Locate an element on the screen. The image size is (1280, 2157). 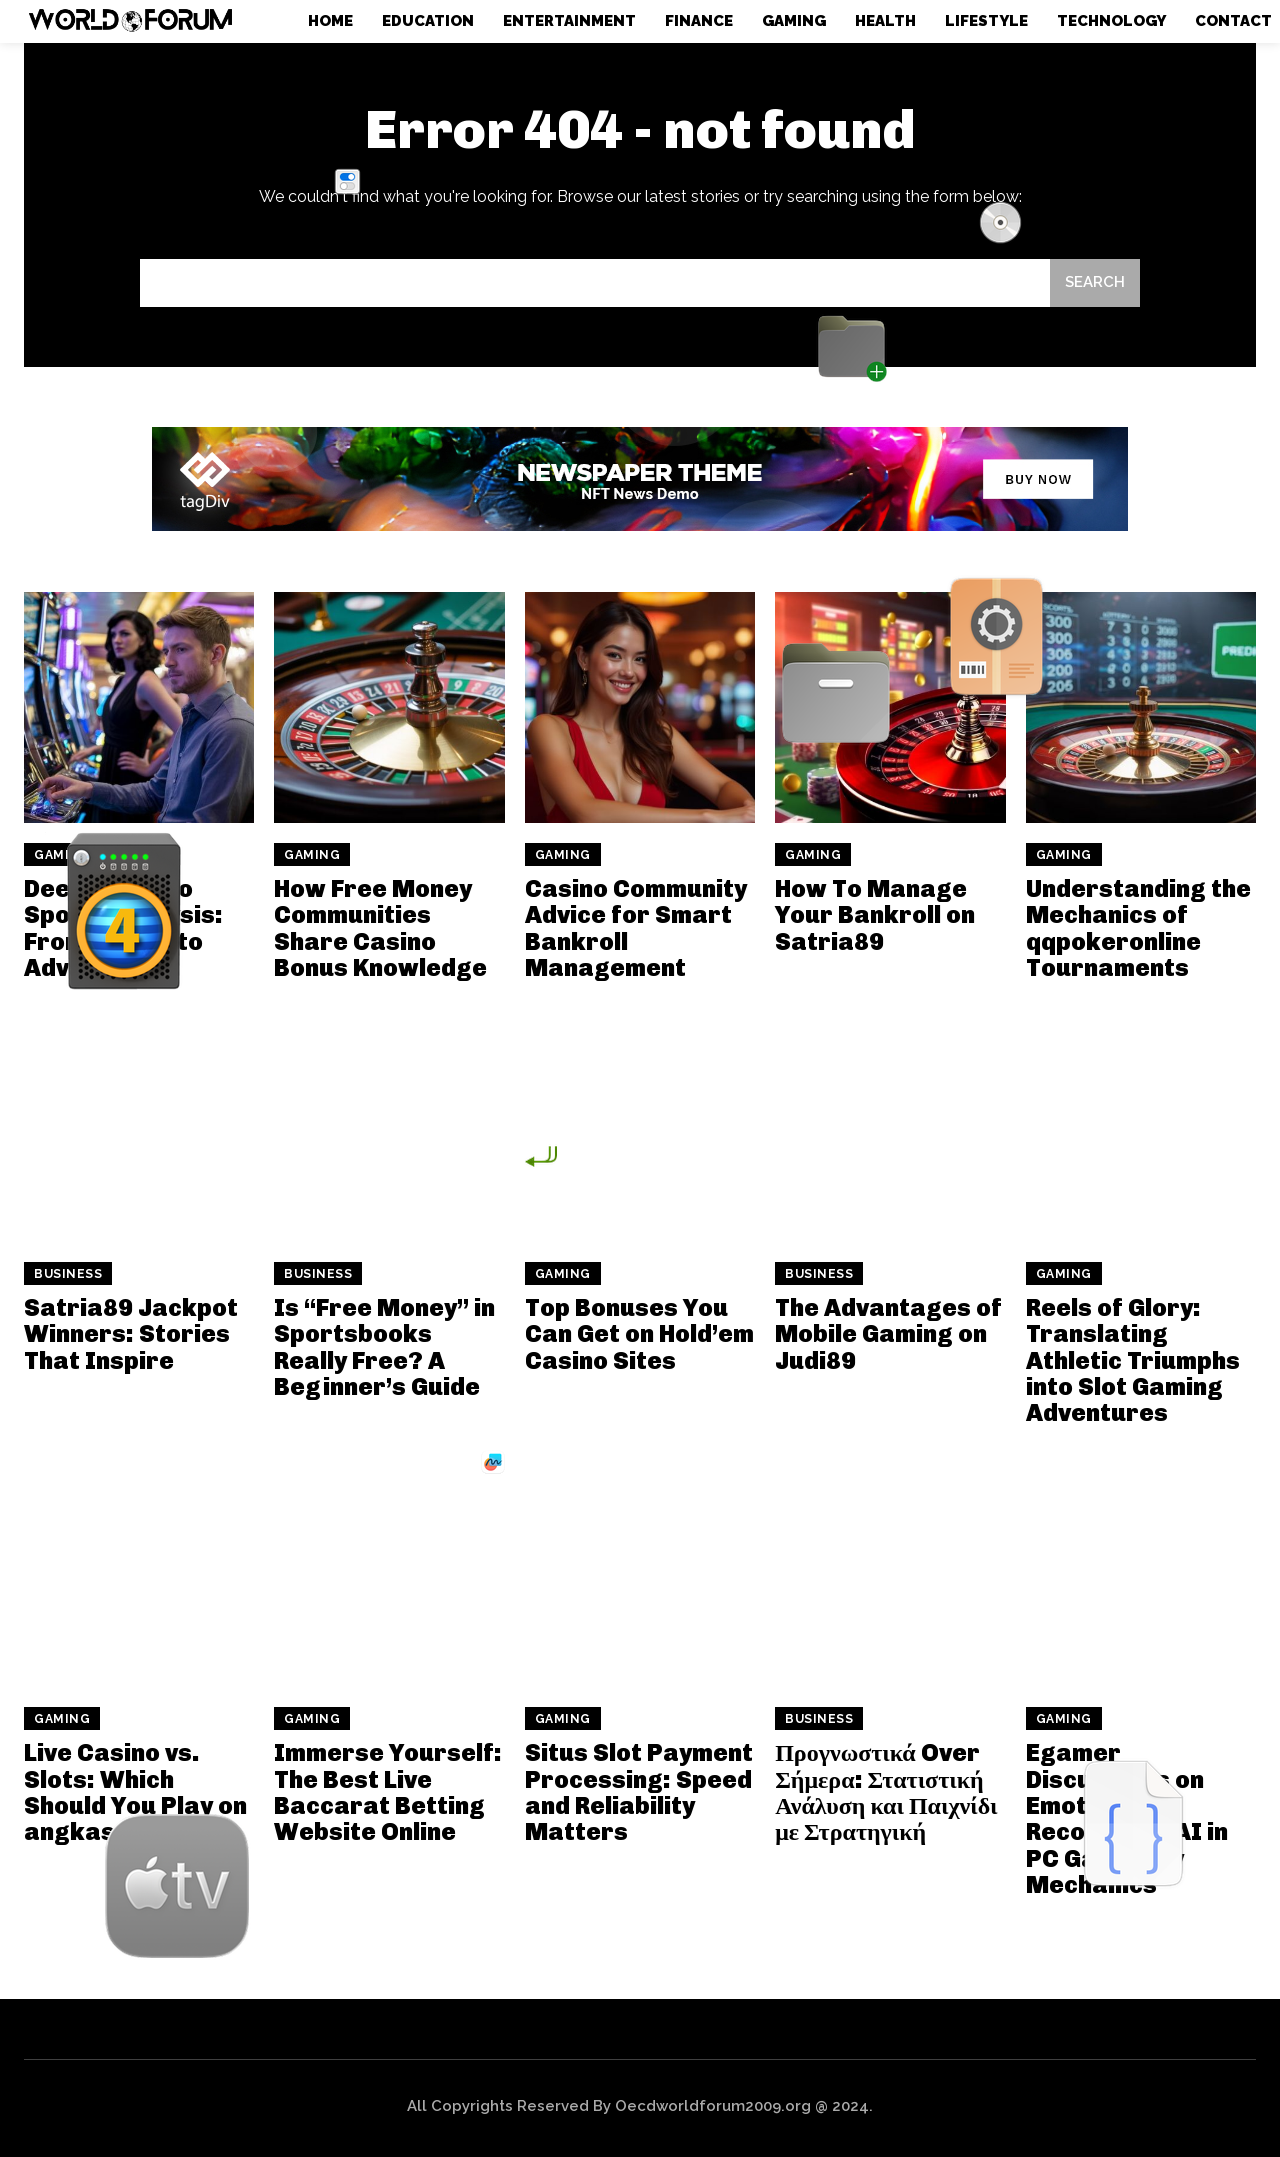
access RAID 4 storage configuration is located at coordinates (124, 911).